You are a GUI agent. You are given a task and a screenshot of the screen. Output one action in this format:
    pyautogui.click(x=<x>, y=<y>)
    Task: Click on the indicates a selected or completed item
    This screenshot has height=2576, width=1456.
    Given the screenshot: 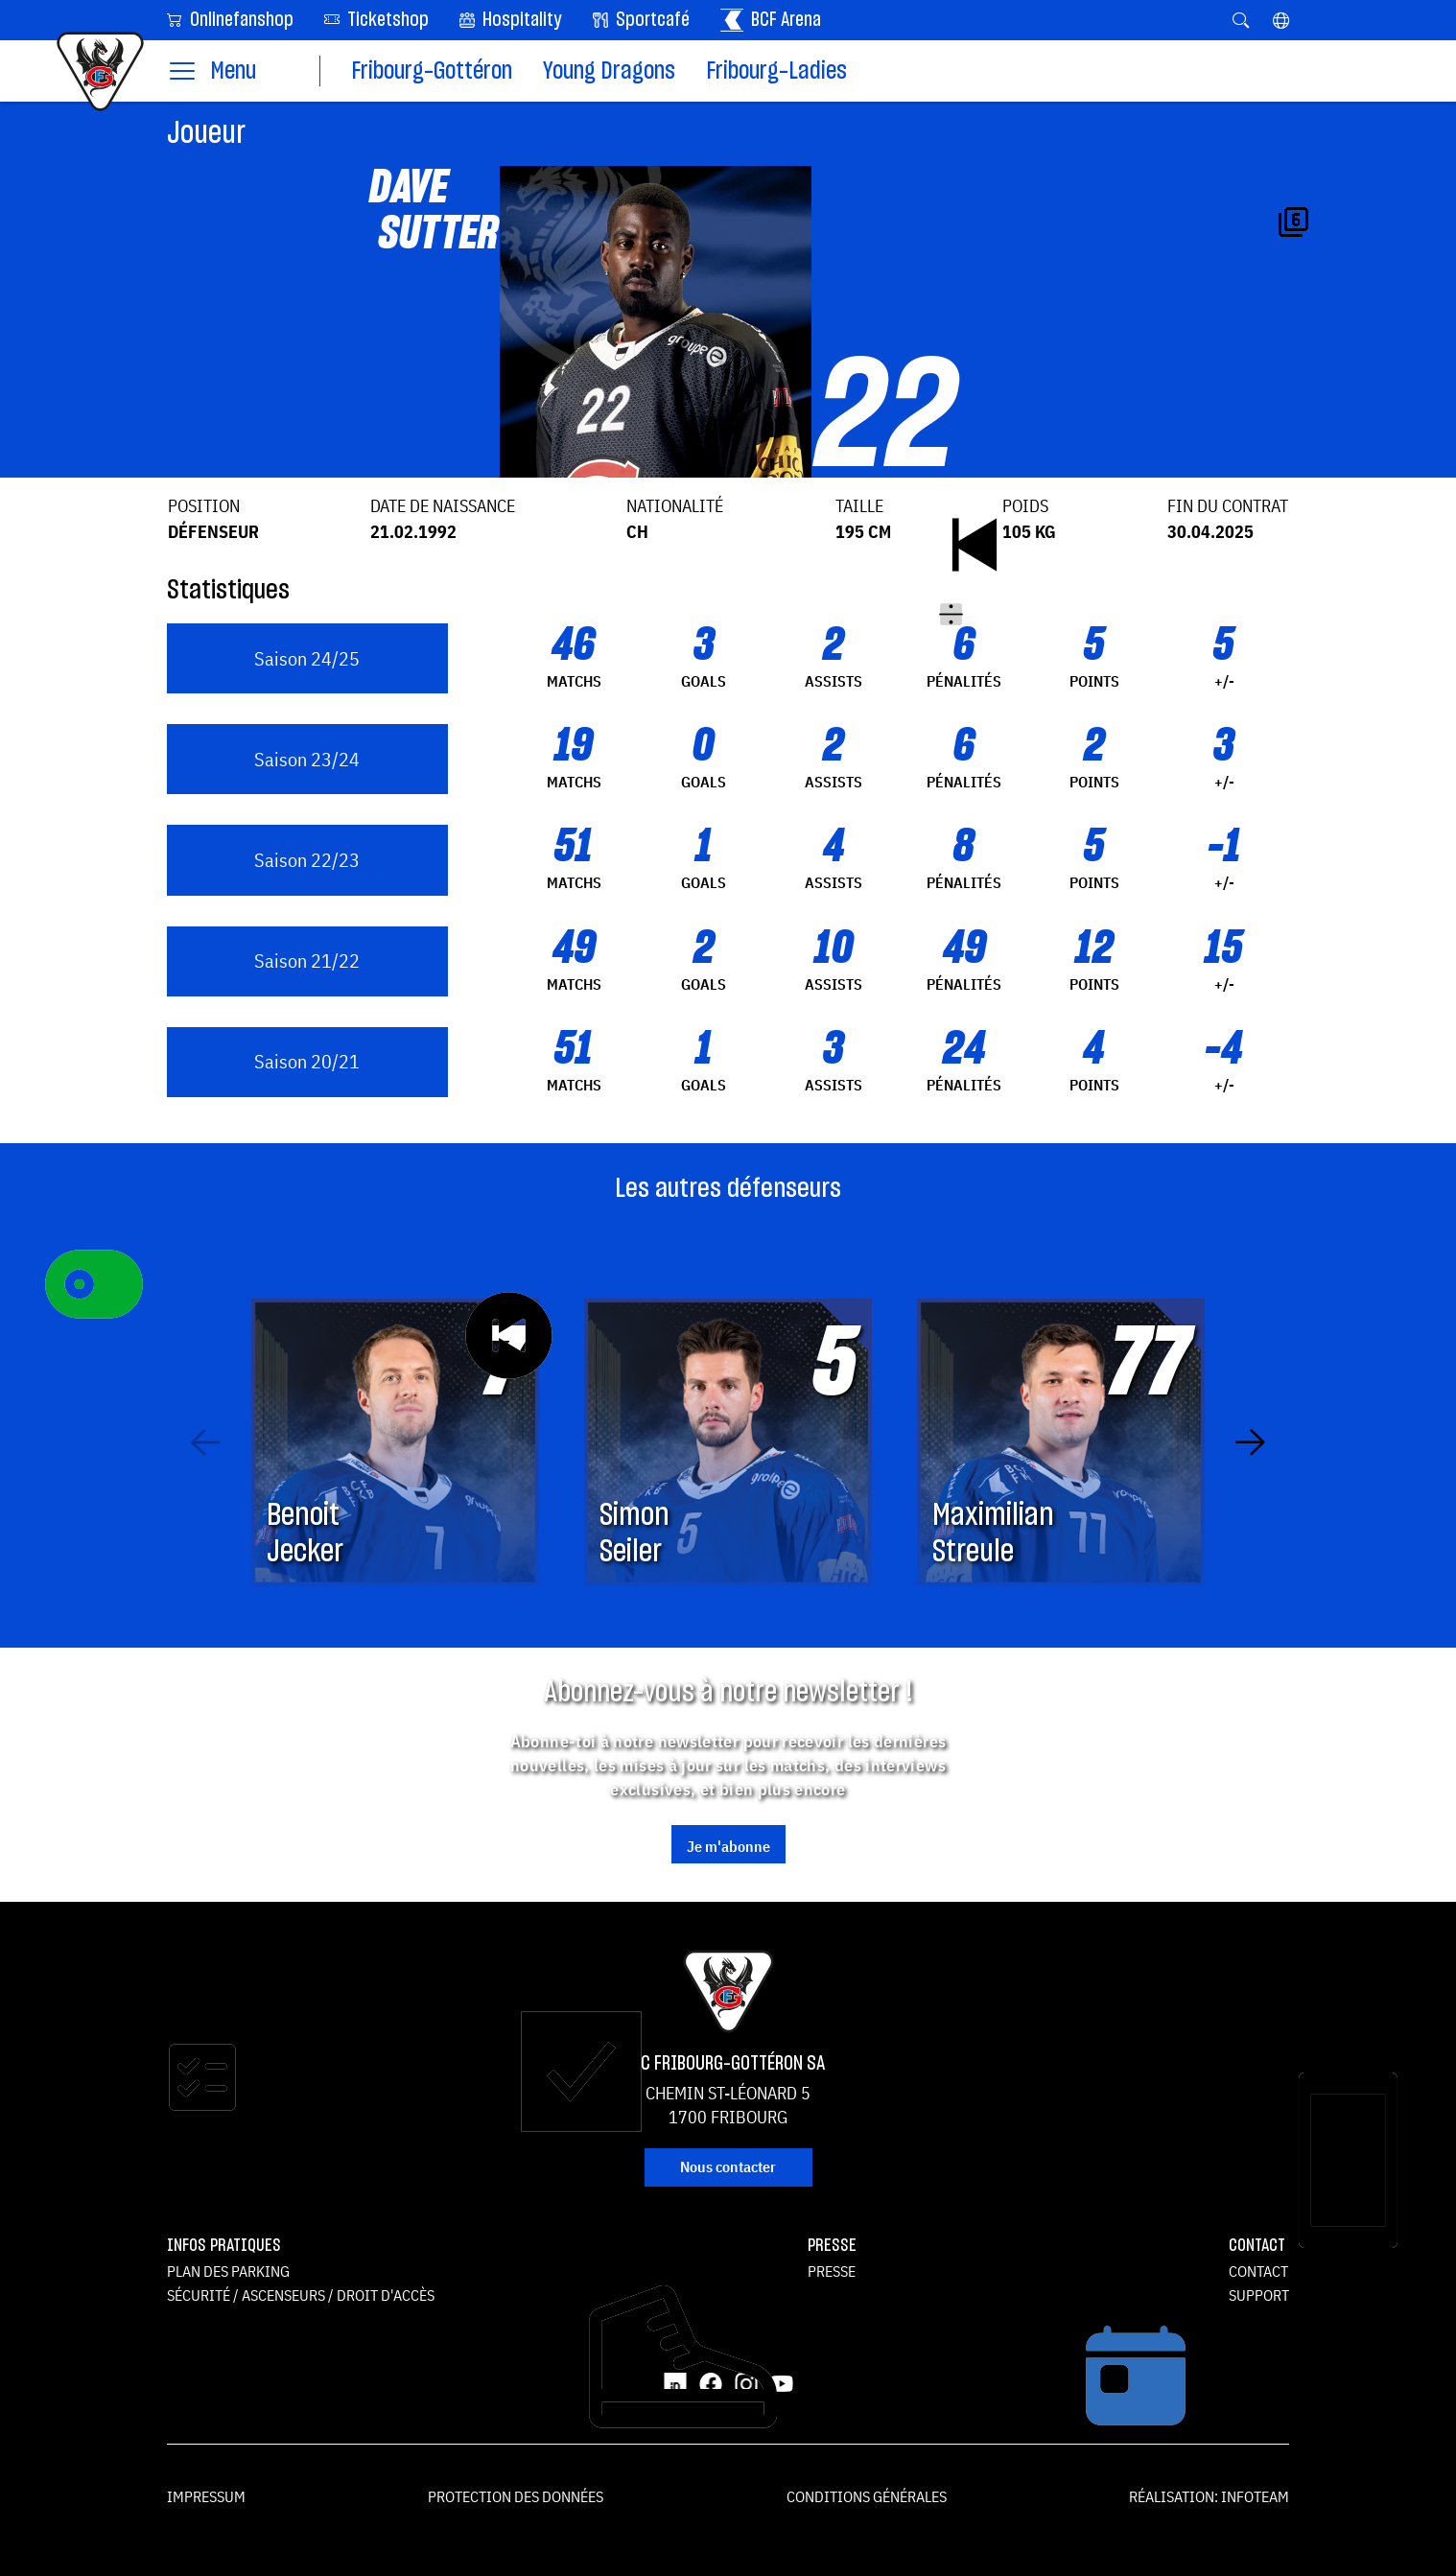 What is the action you would take?
    pyautogui.click(x=581, y=2072)
    